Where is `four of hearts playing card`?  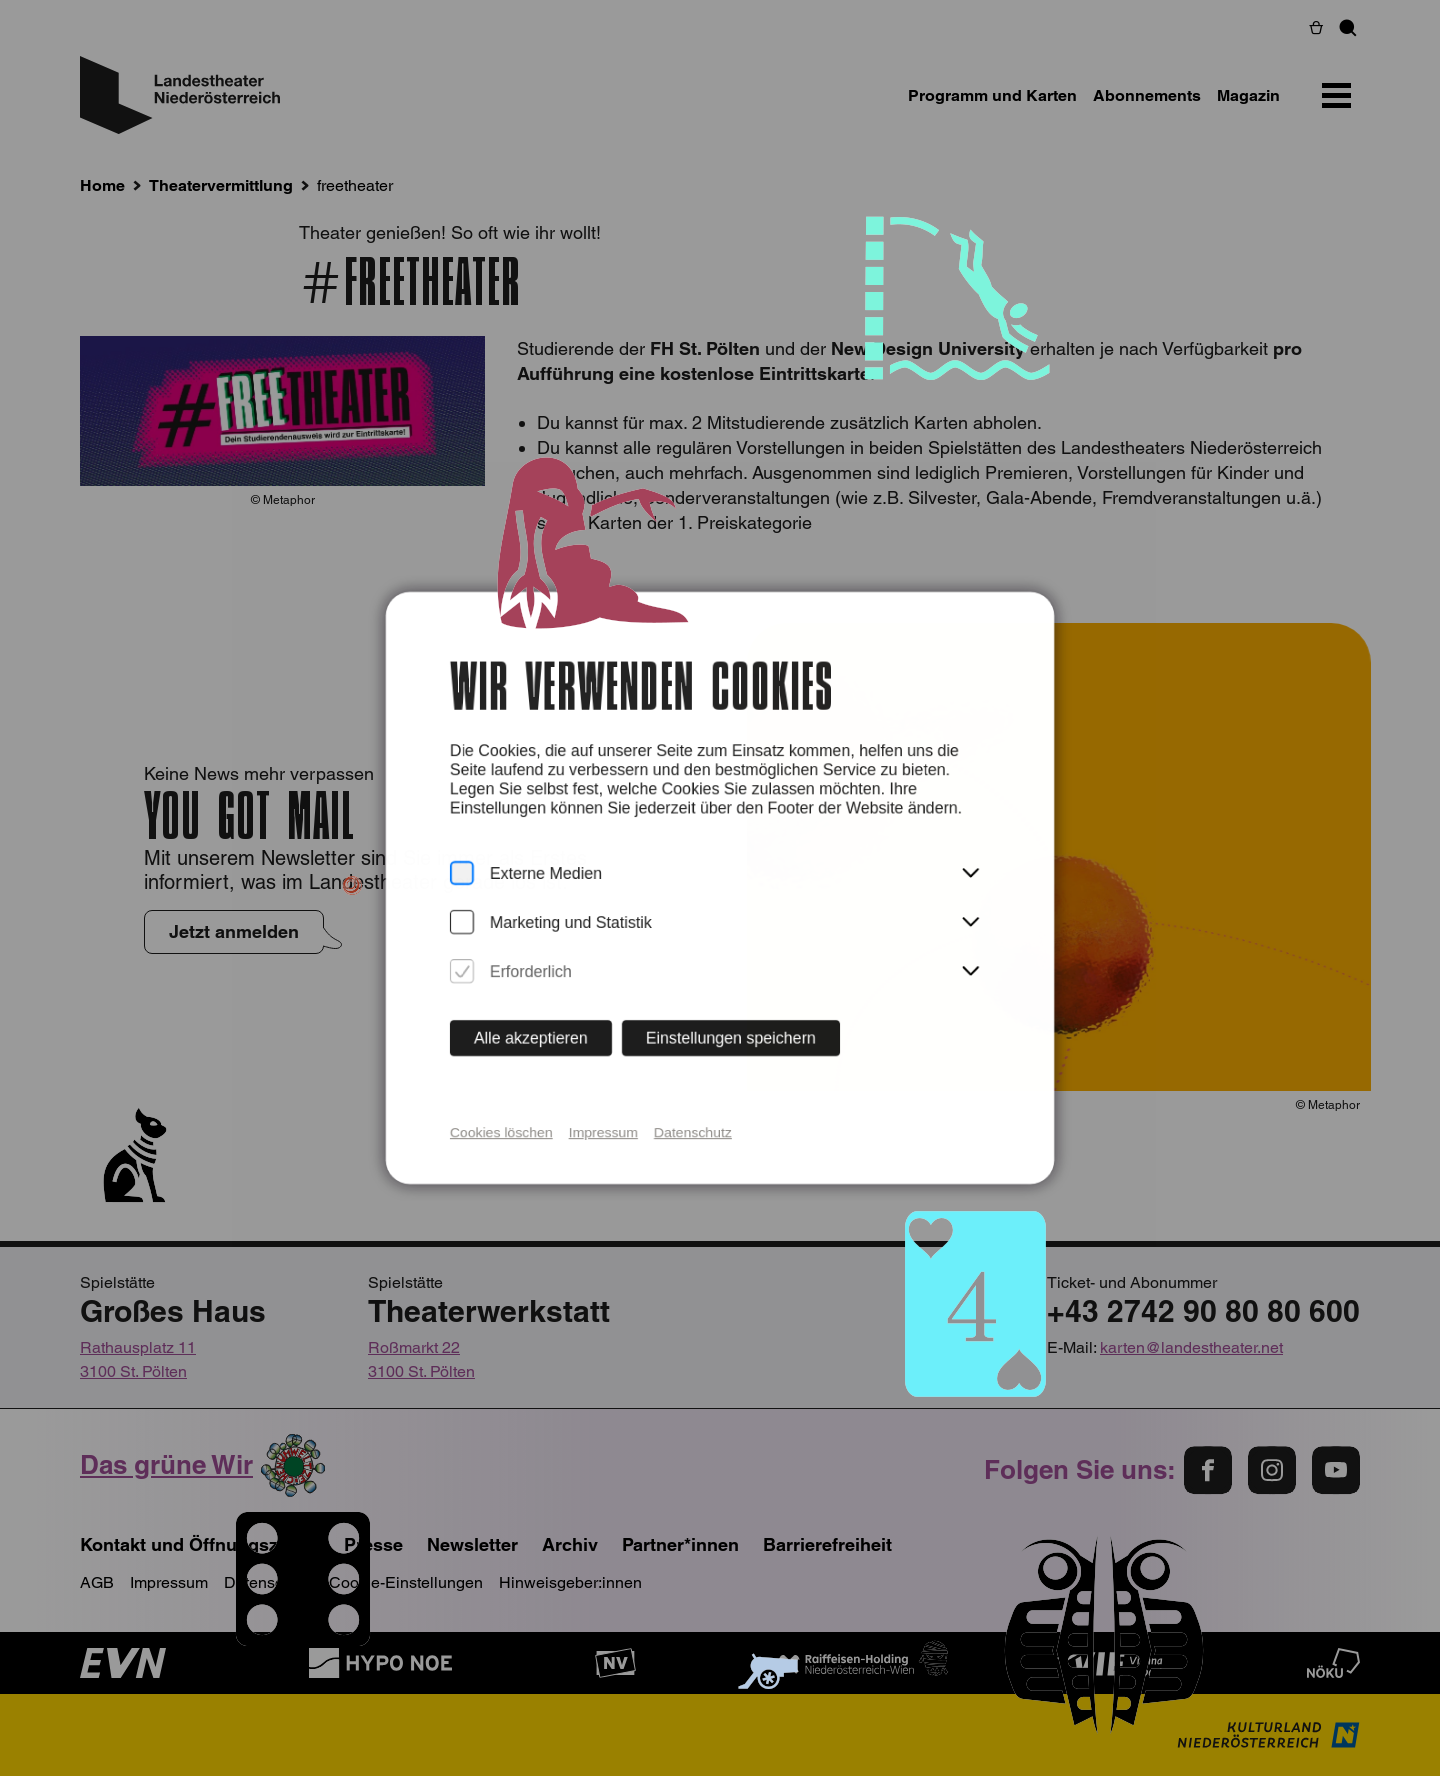
four of hearts playing card is located at coordinates (975, 1304).